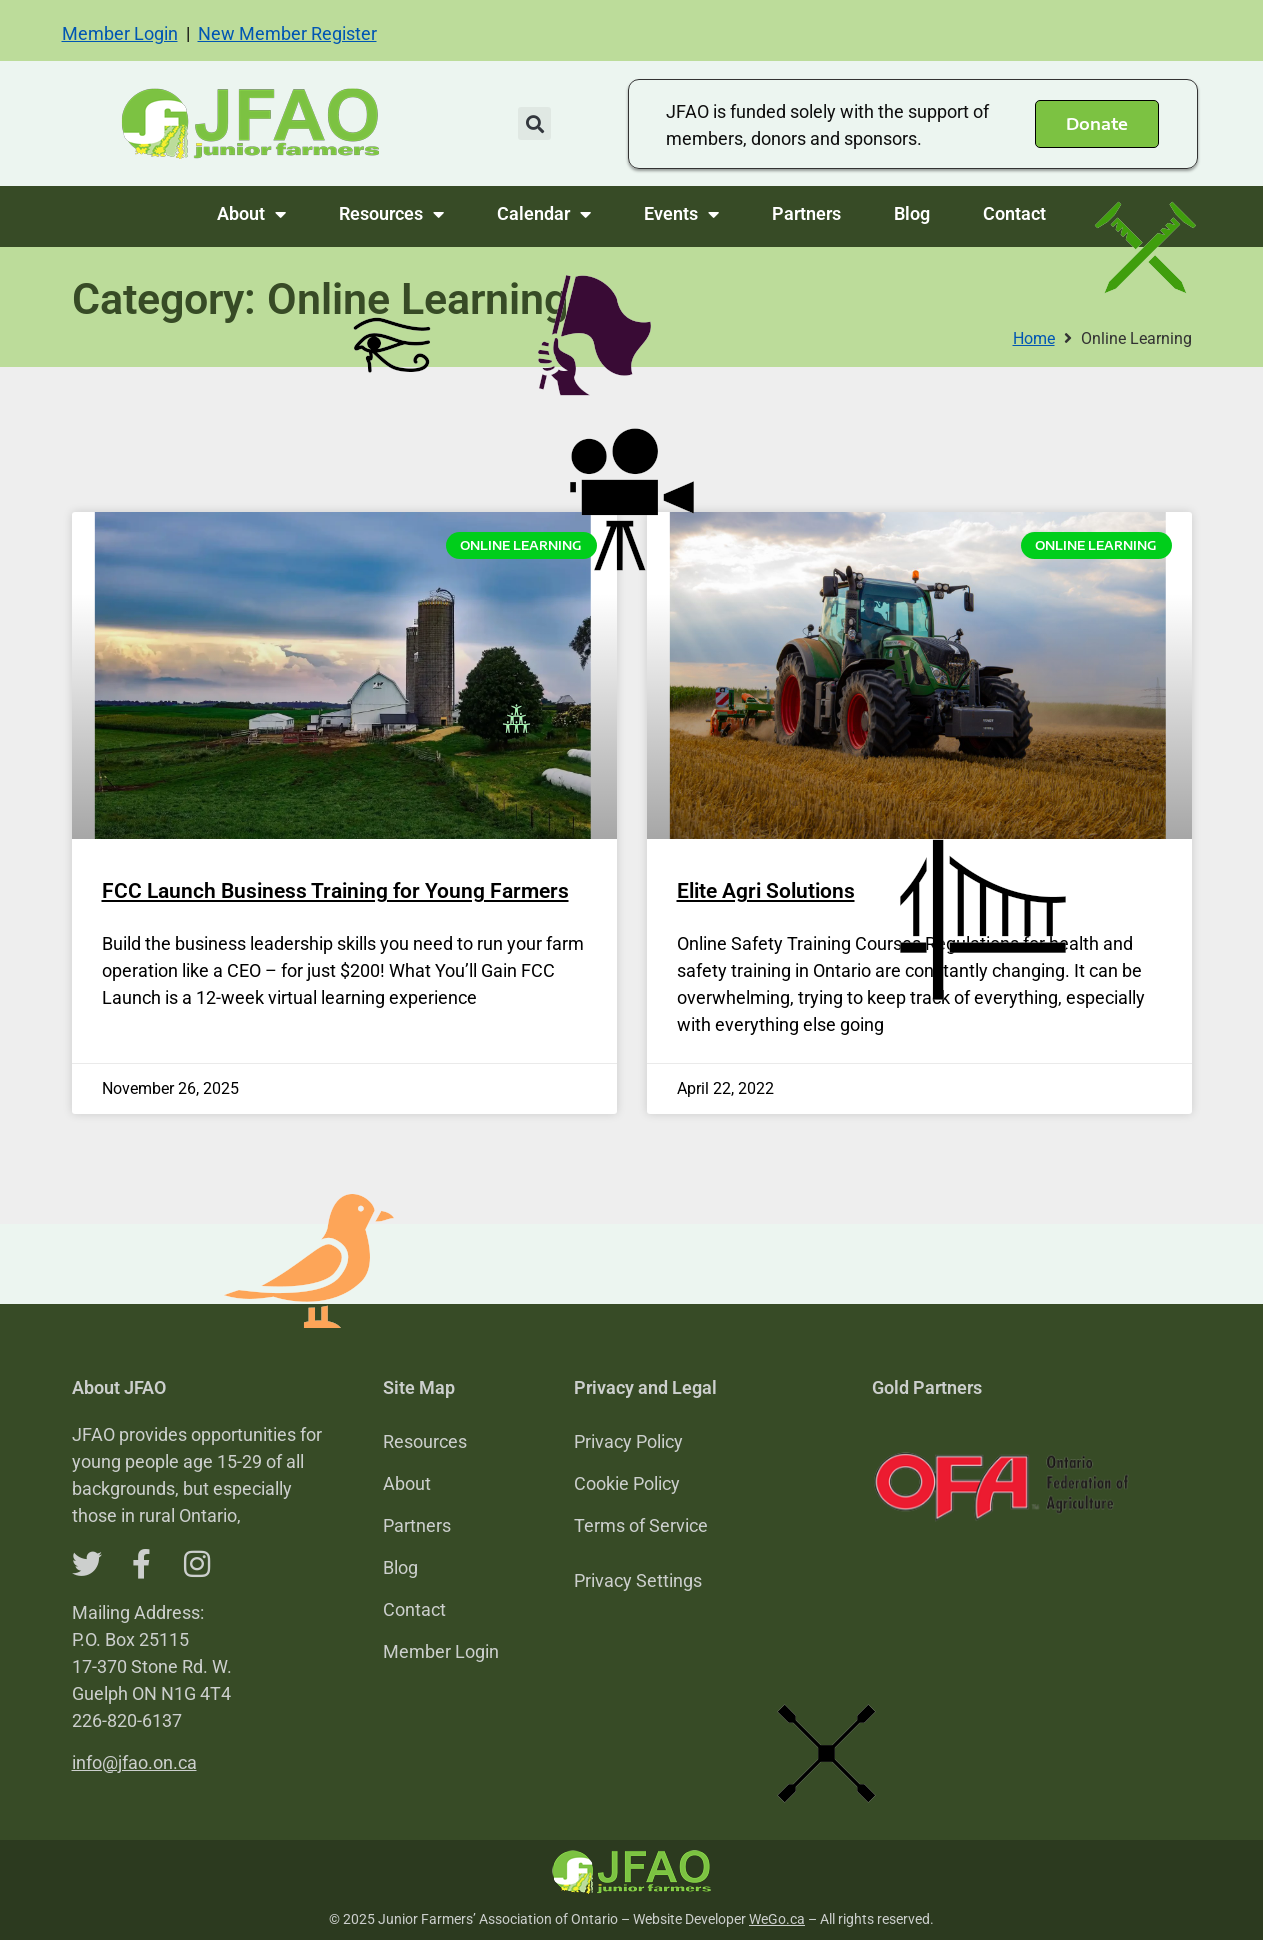 The height and width of the screenshot is (1940, 1263). Describe the element at coordinates (826, 1753) in the screenshot. I see `access vehicle maintenance tools` at that location.